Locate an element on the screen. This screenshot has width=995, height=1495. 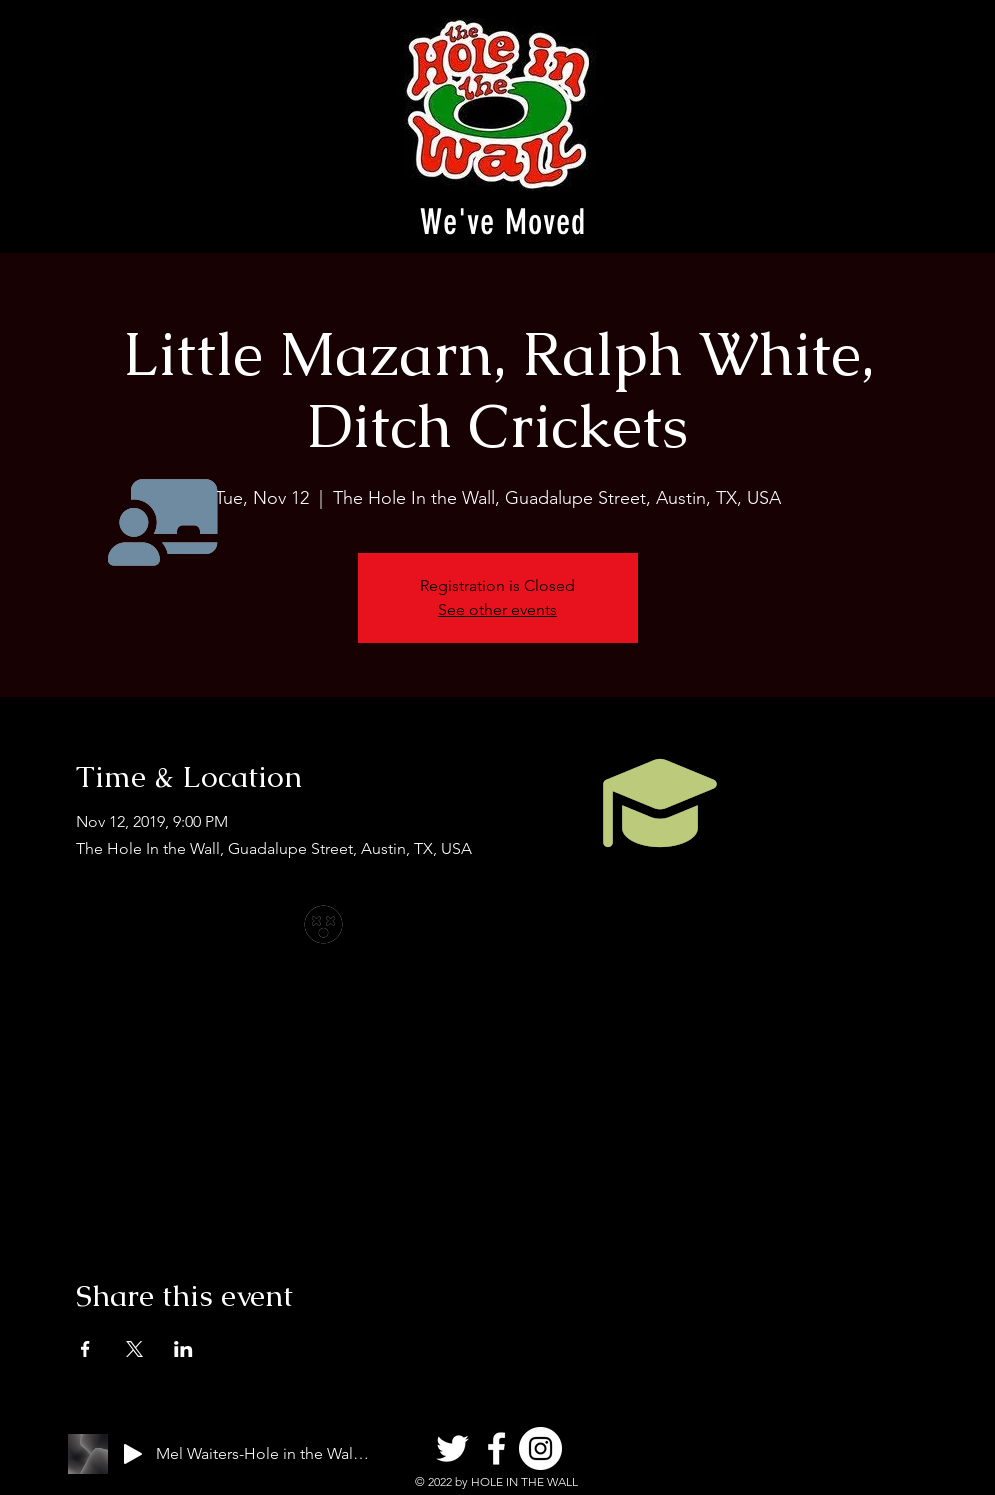
access teaching or presentation tools is located at coordinates (165, 519).